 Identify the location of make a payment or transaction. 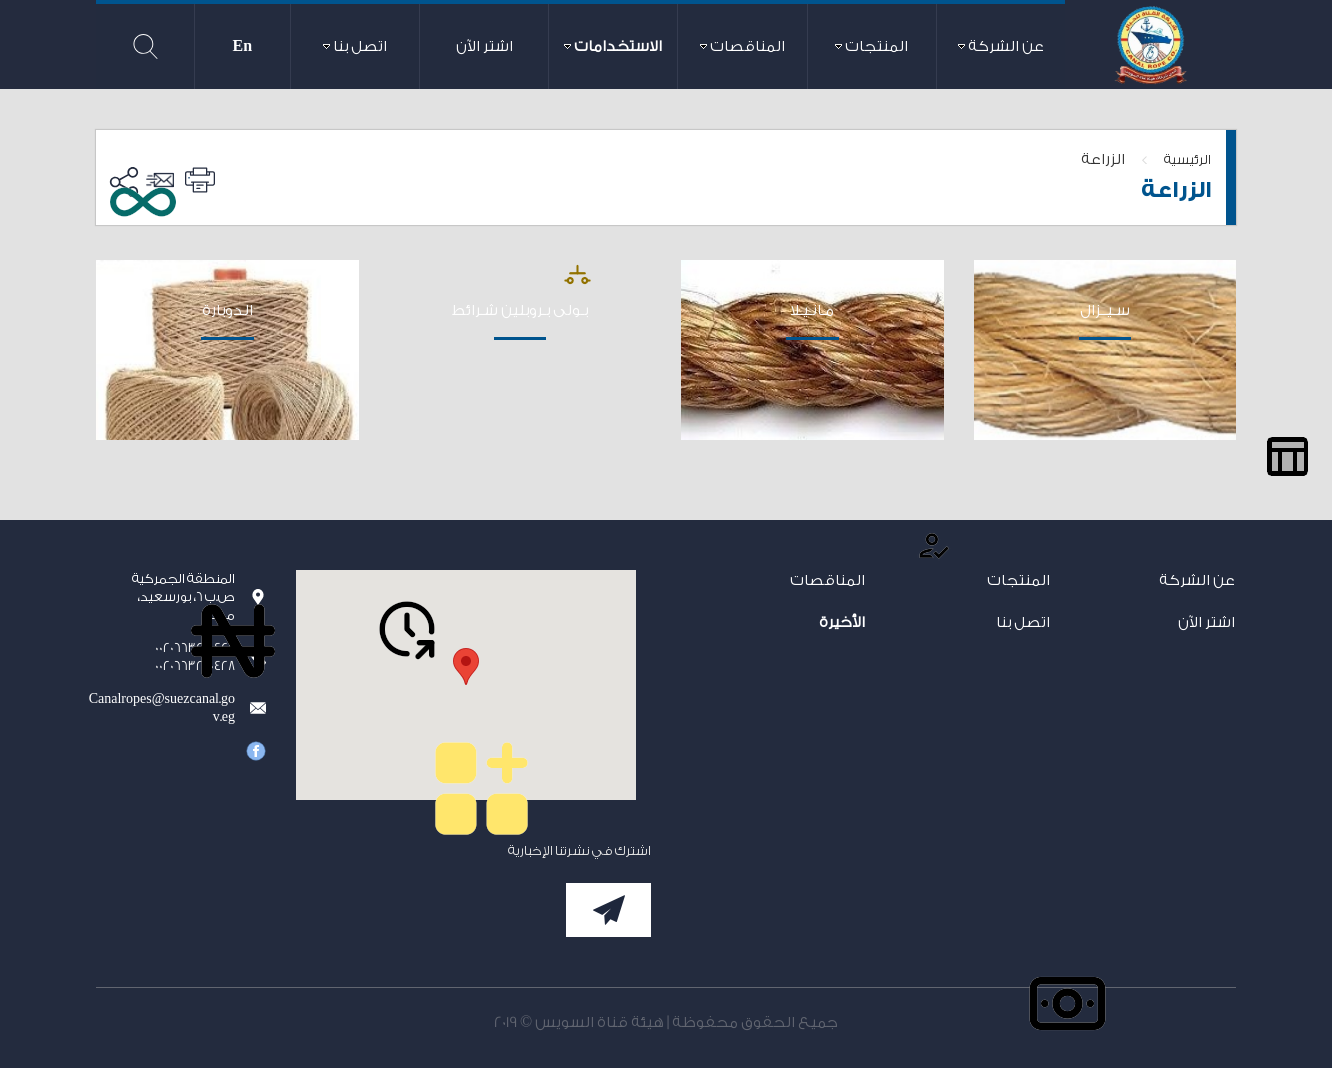
(1067, 1003).